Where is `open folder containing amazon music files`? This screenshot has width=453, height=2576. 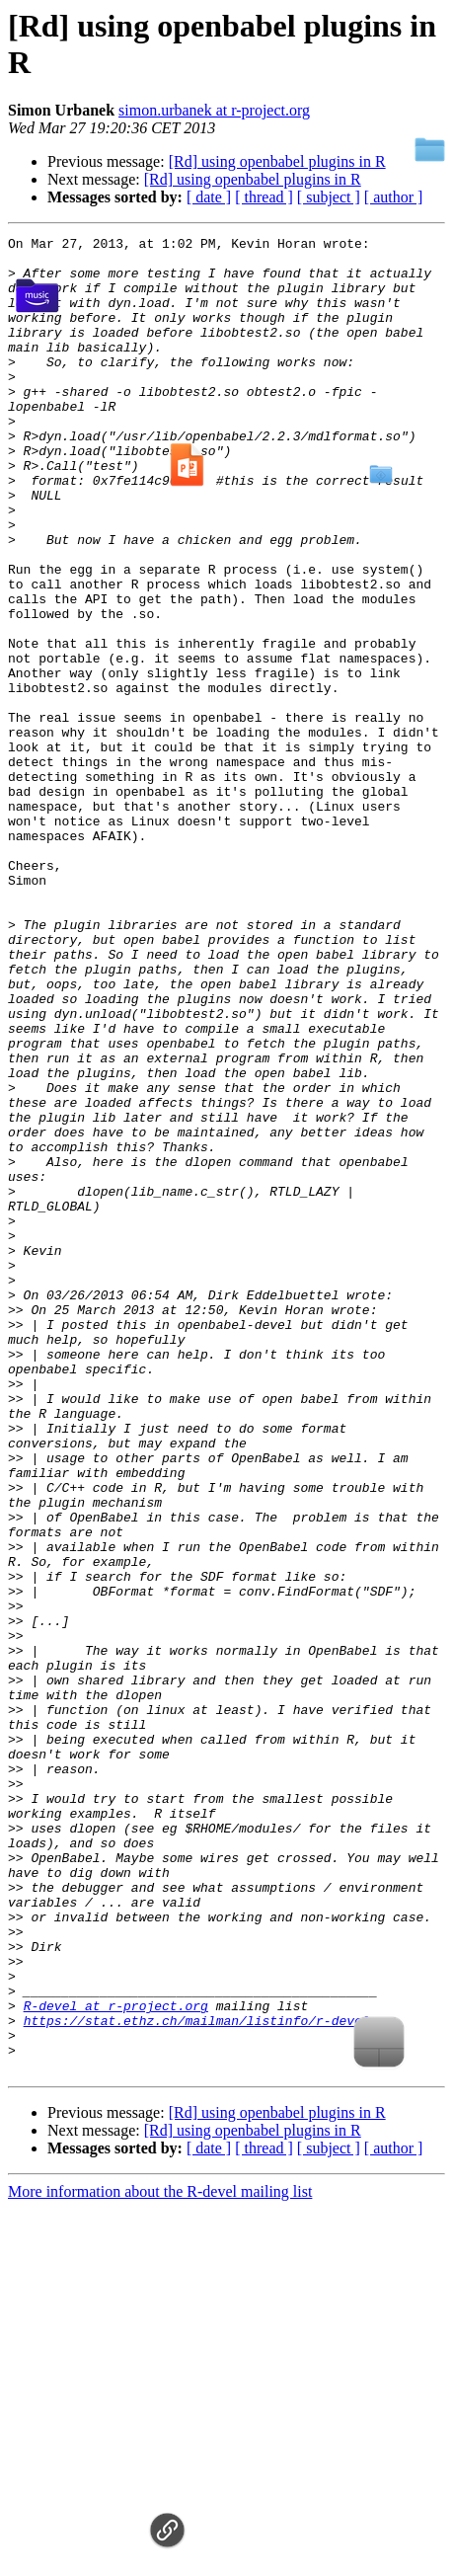 open folder containing amazon music files is located at coordinates (37, 296).